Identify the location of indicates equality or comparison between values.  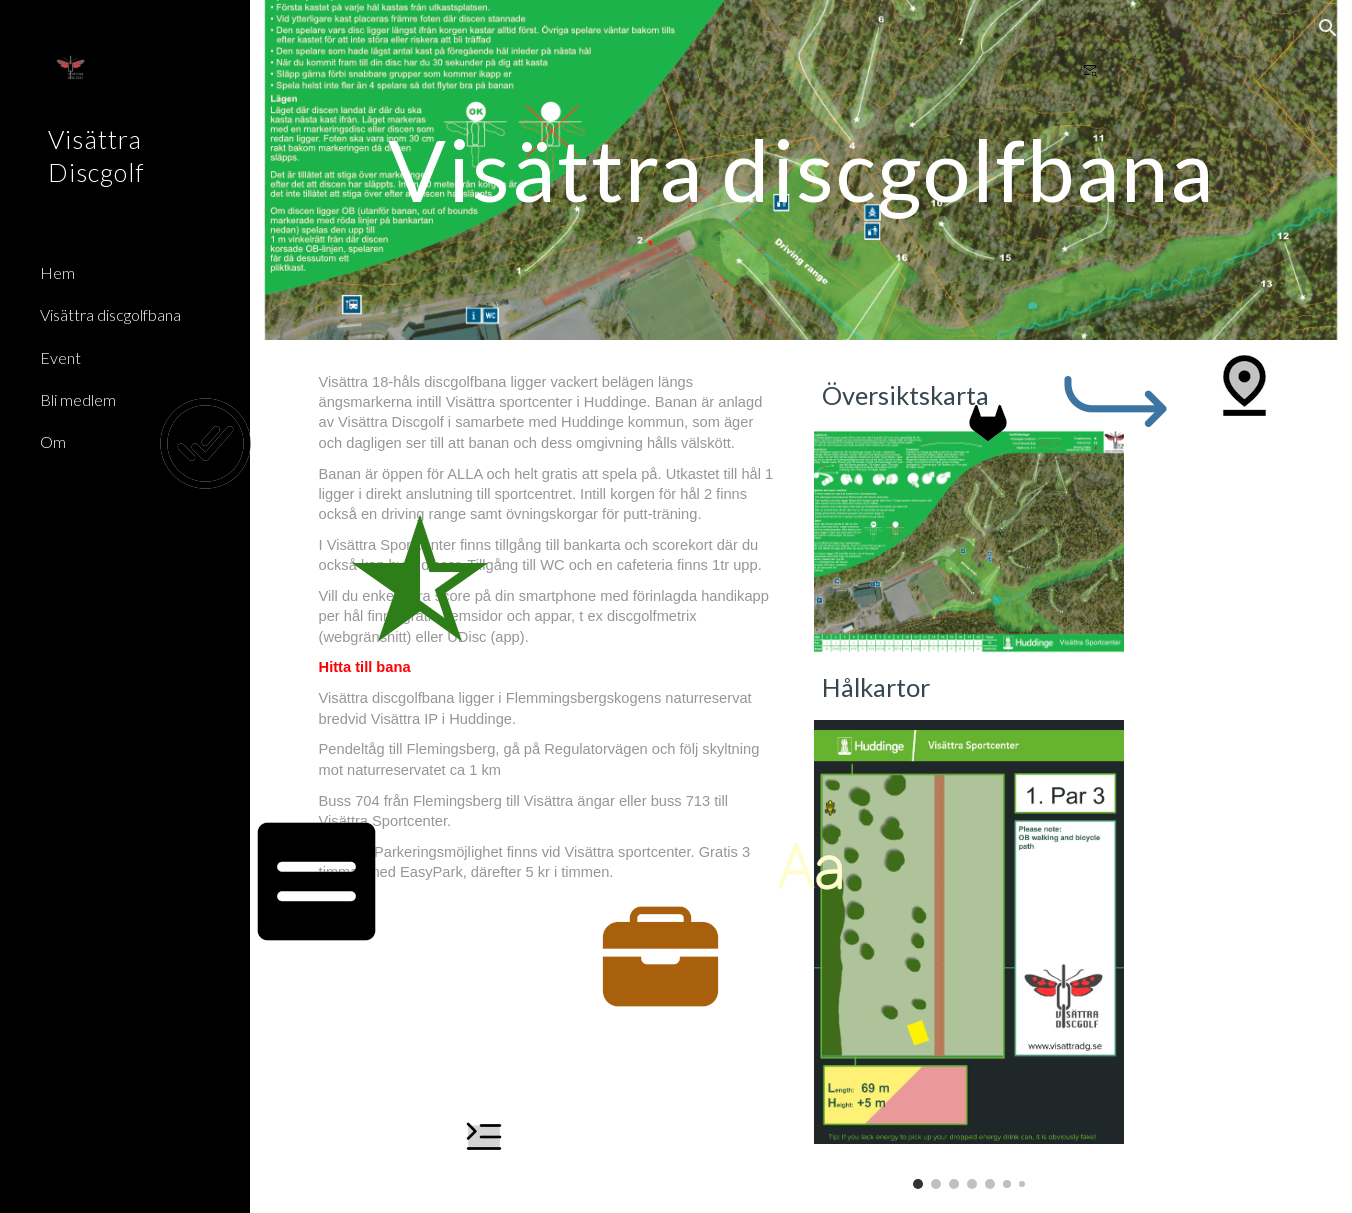
(316, 881).